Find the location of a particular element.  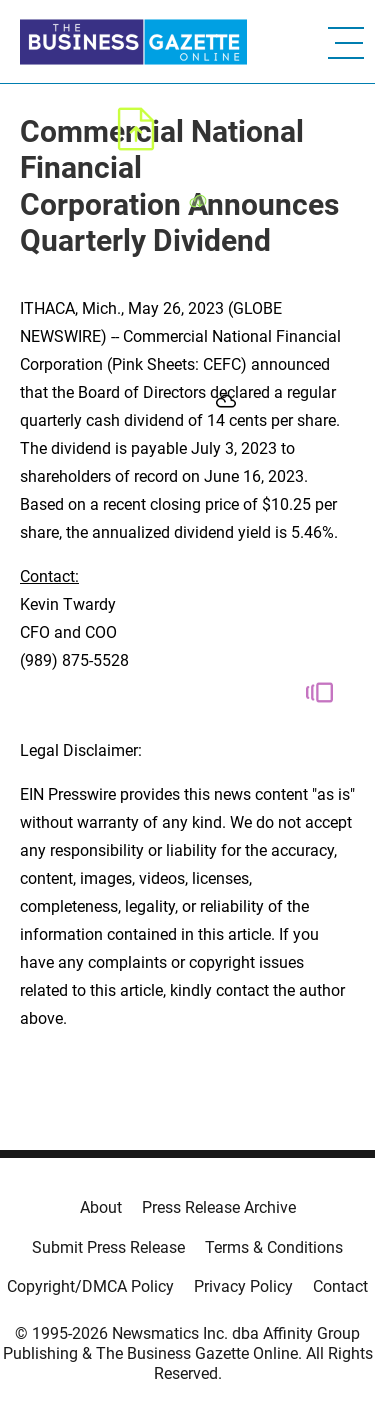

upload a file is located at coordinates (136, 129).